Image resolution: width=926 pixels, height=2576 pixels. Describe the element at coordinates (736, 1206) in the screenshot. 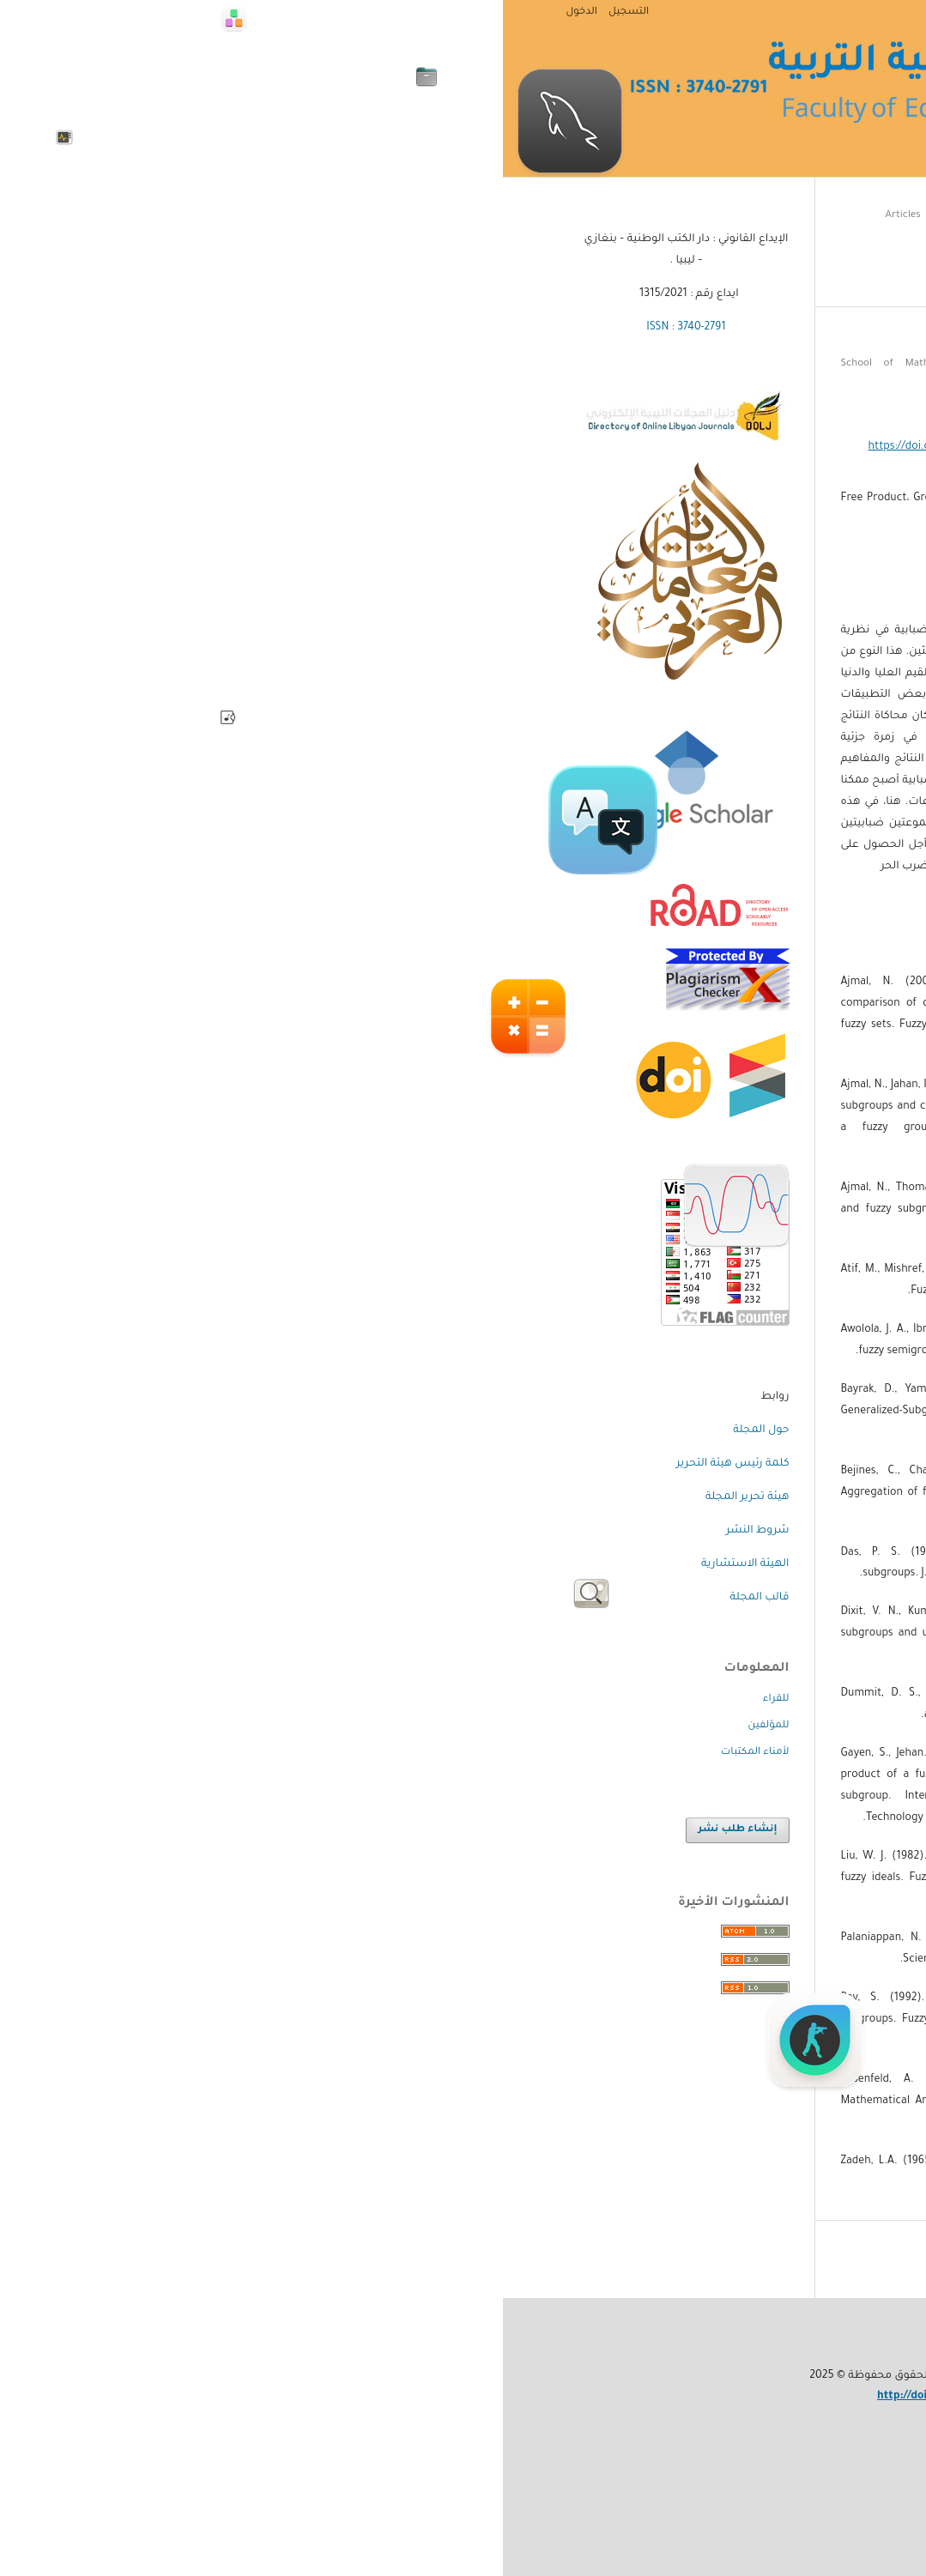

I see `open power statistics application` at that location.